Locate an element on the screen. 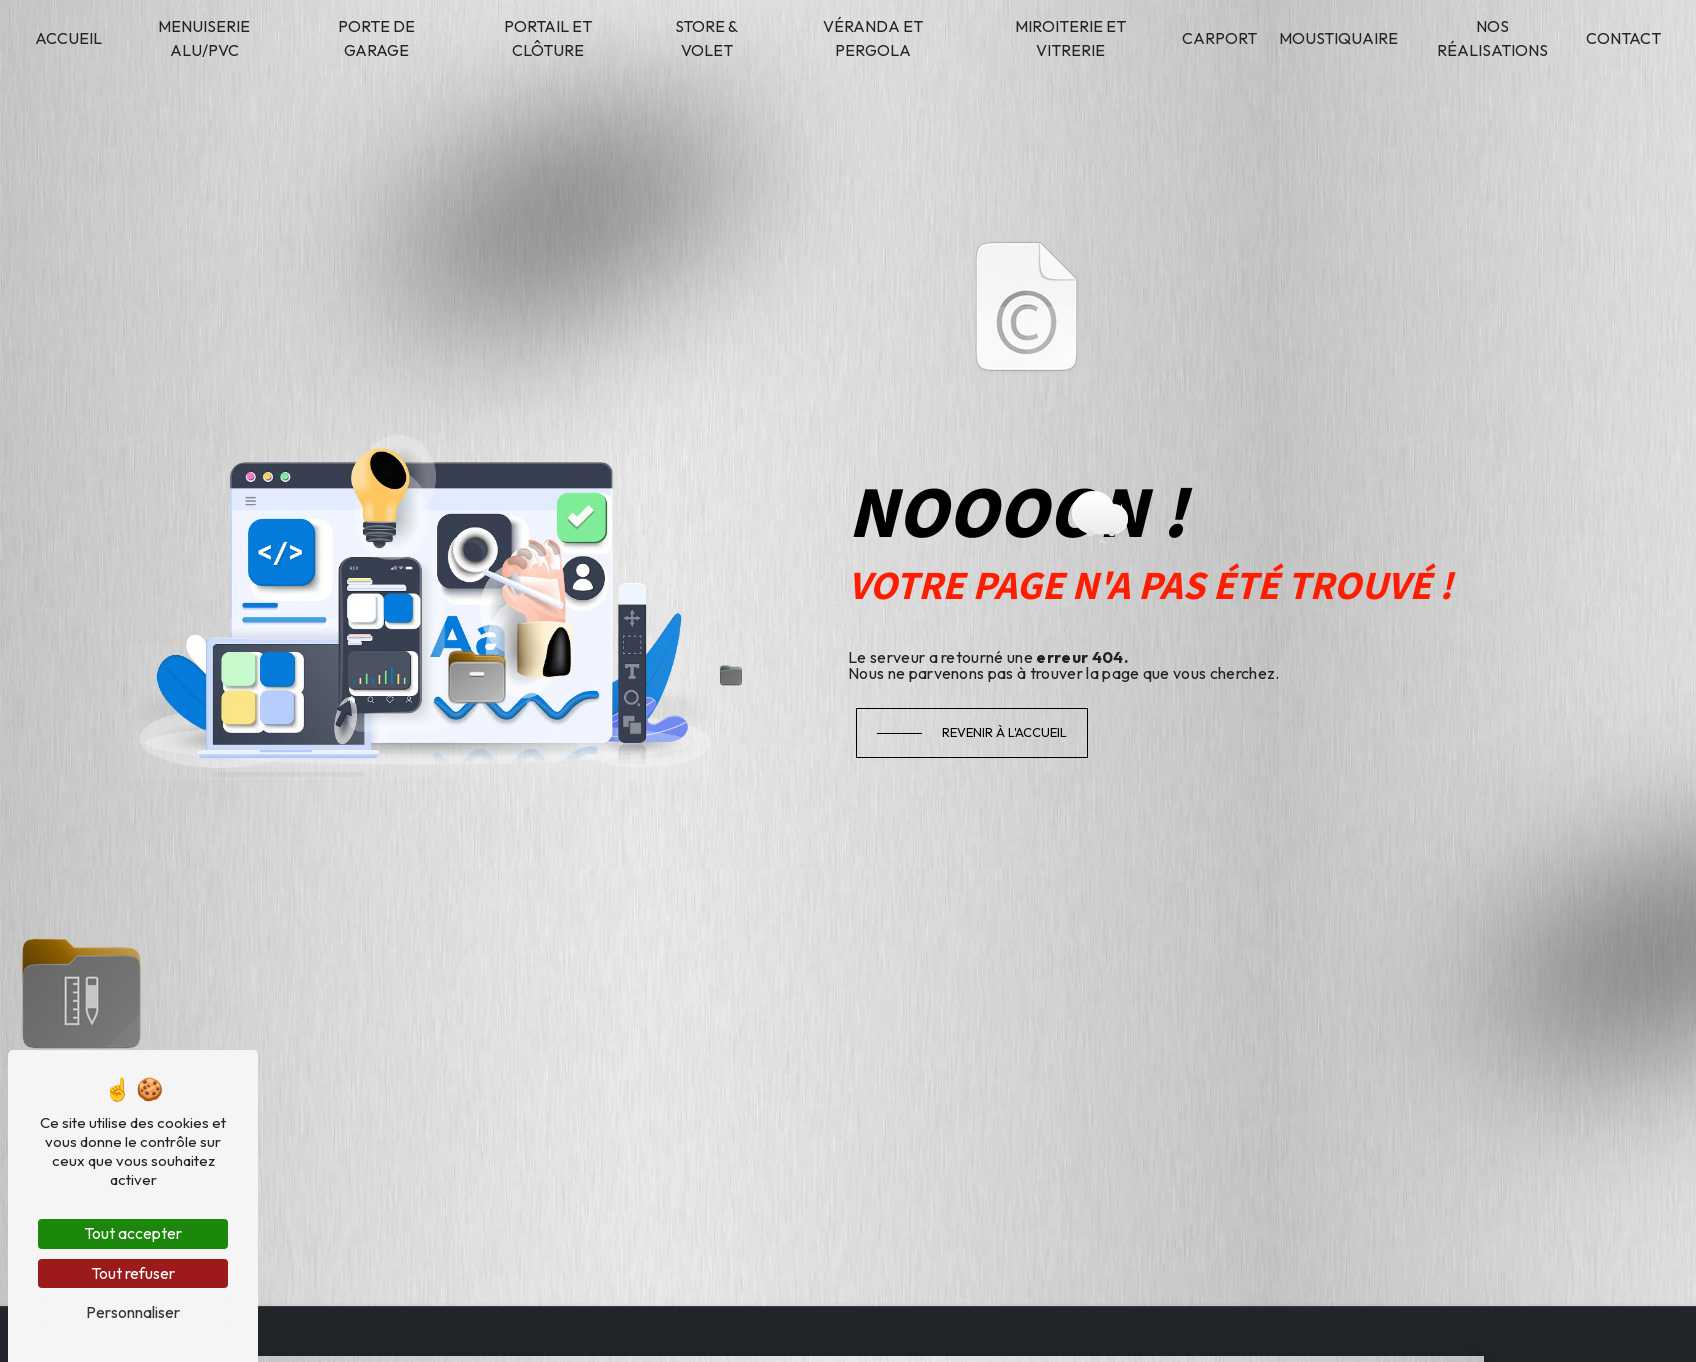 This screenshot has width=1696, height=1362. indicates a file with copyright protection is located at coordinates (1026, 306).